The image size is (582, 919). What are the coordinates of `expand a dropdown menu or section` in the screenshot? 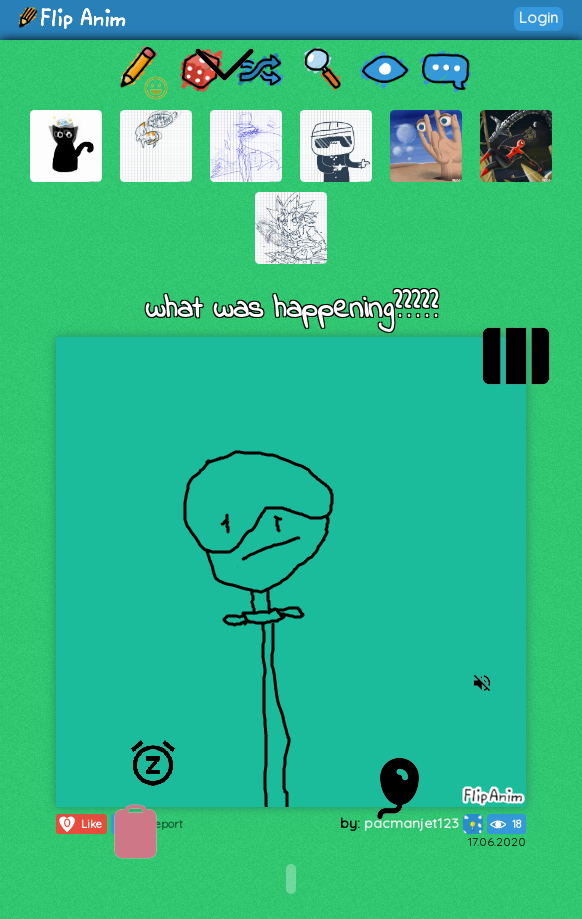 It's located at (224, 64).